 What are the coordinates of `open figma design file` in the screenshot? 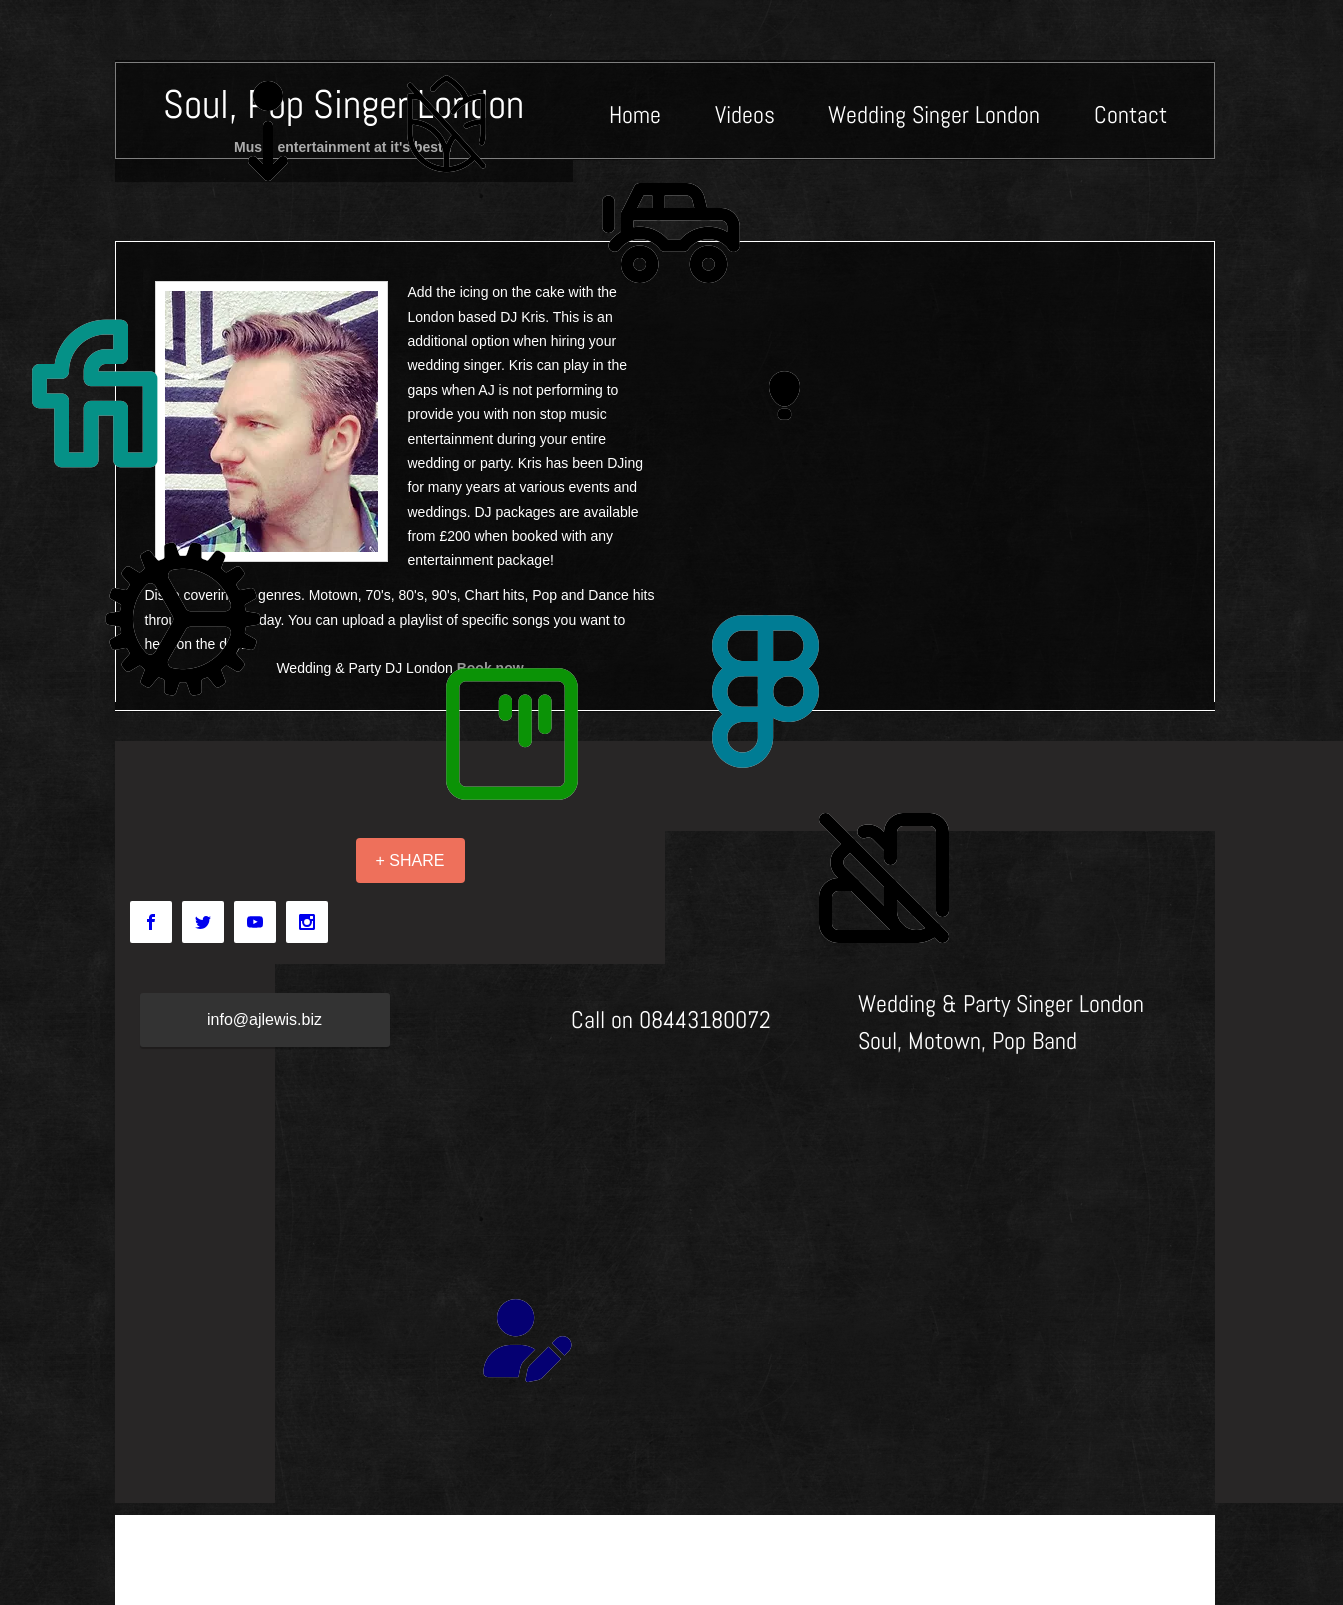 It's located at (765, 691).